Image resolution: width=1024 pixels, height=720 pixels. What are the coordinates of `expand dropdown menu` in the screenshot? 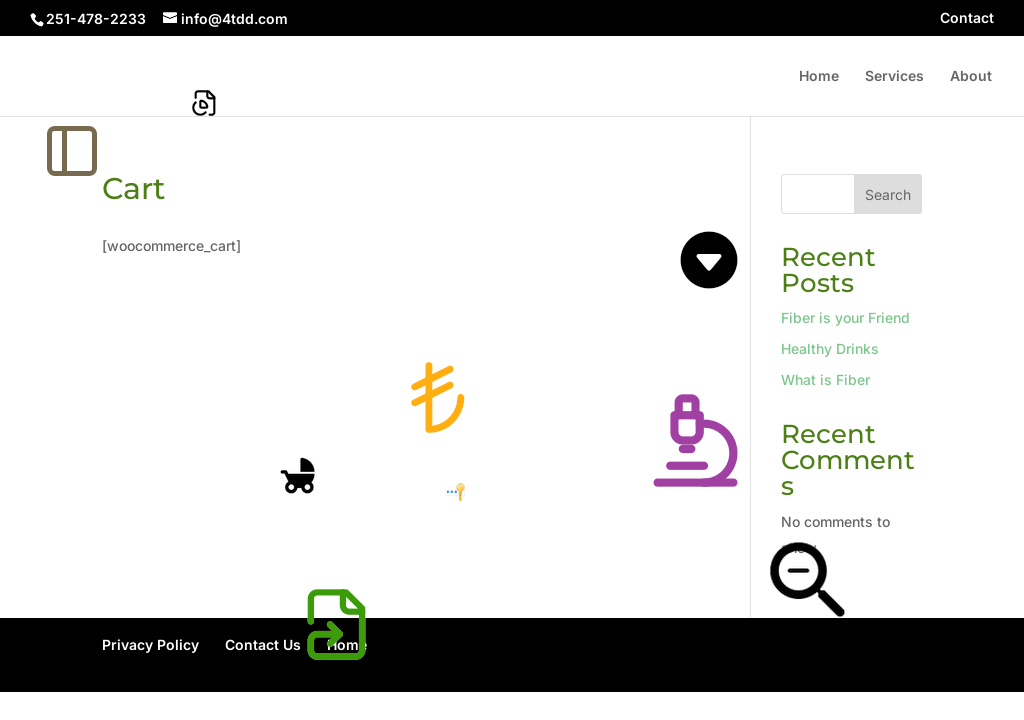 It's located at (709, 260).